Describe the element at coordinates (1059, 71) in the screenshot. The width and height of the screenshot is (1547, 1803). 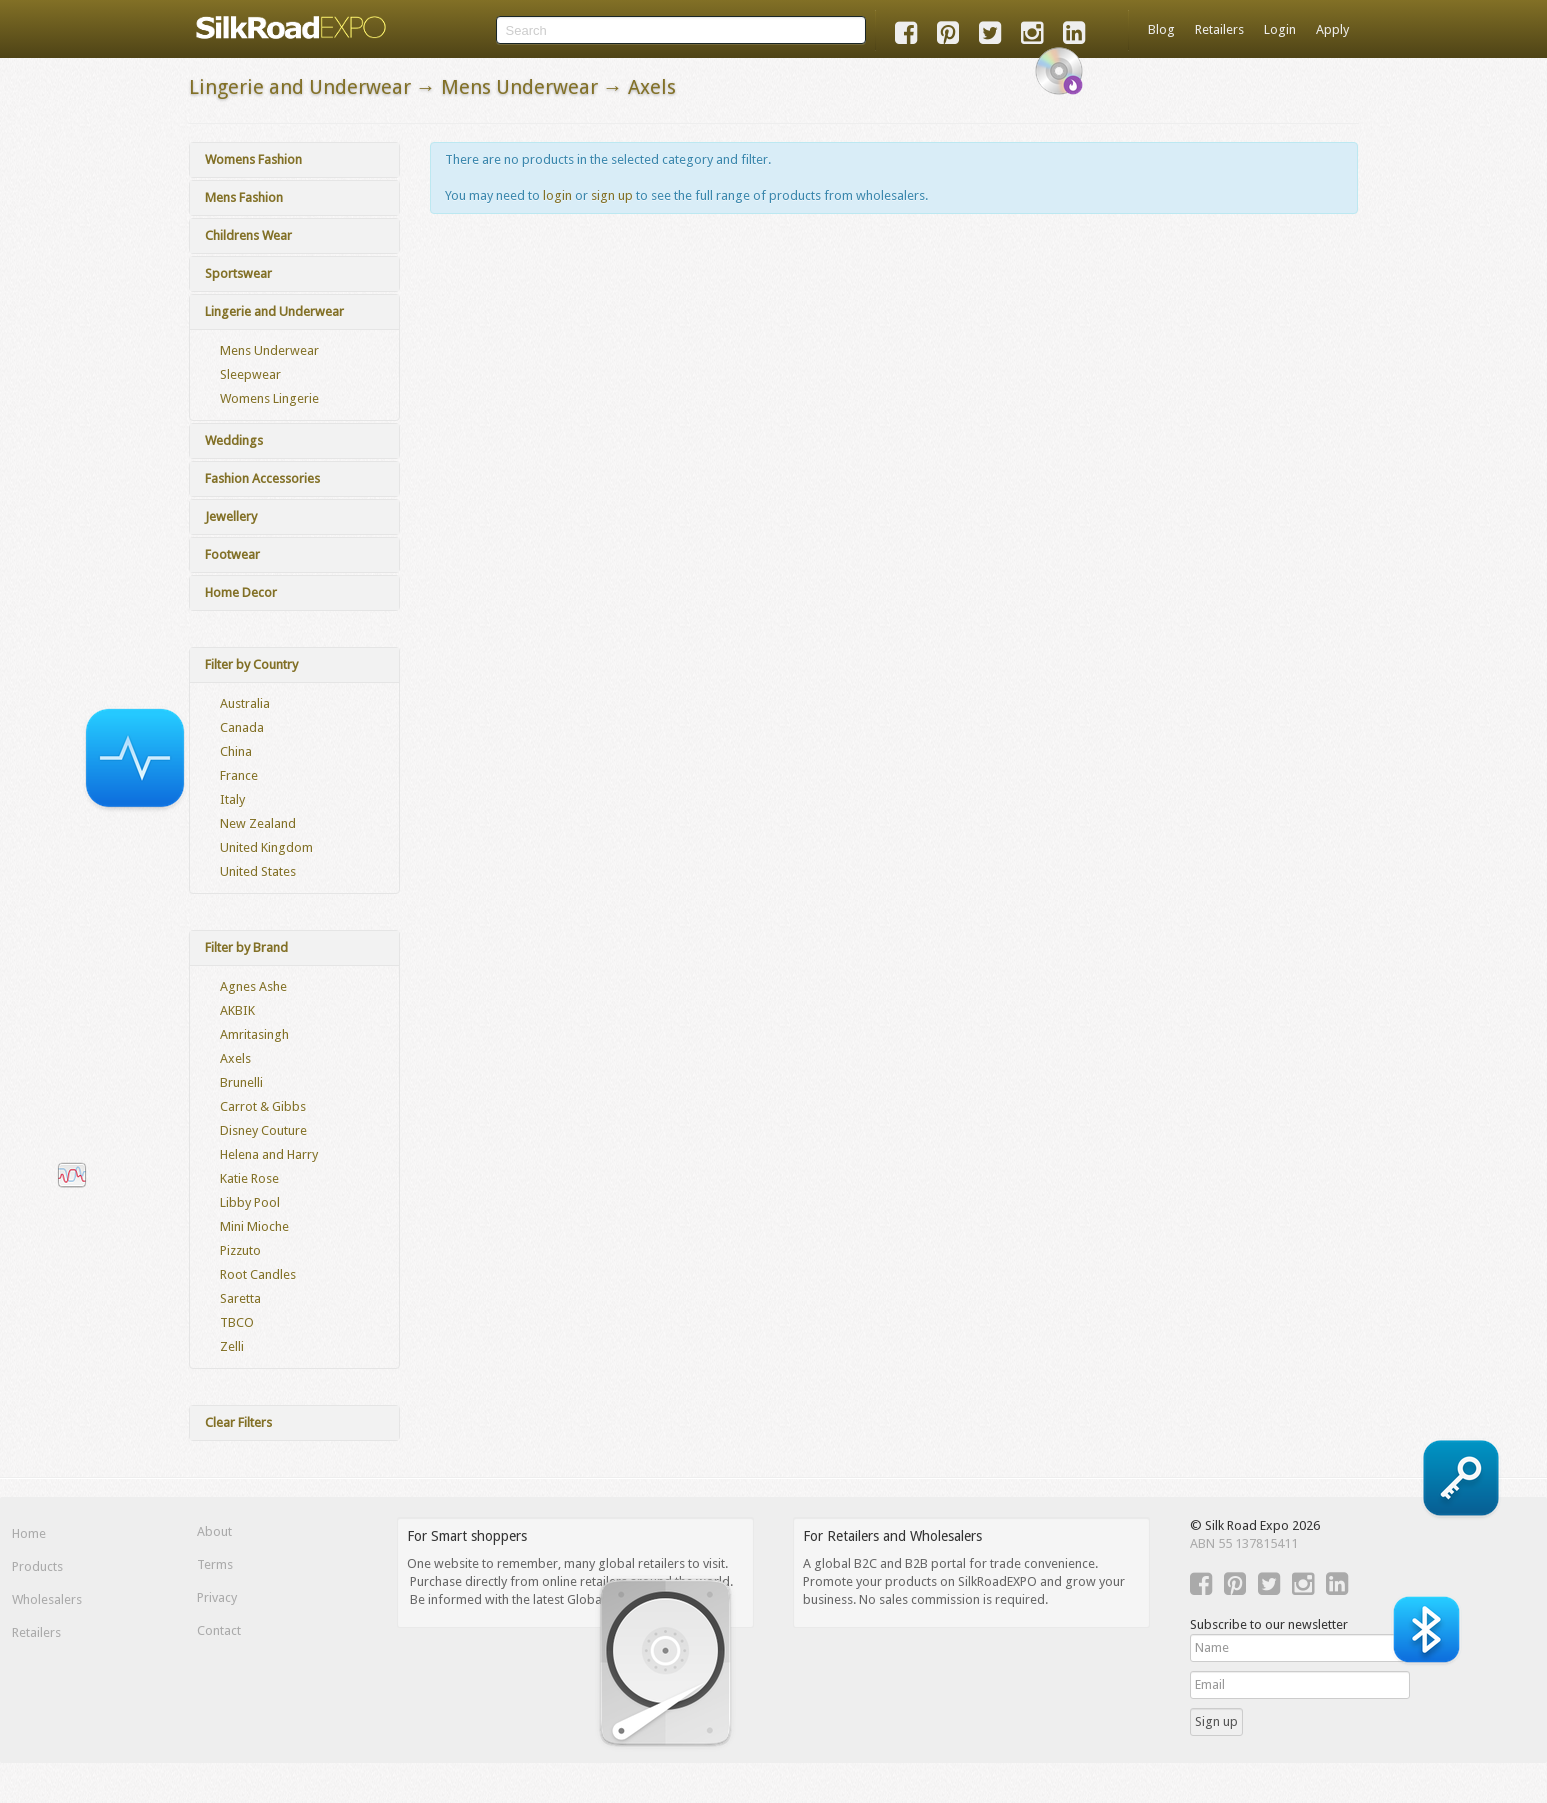
I see `burn data to a dvd disc` at that location.